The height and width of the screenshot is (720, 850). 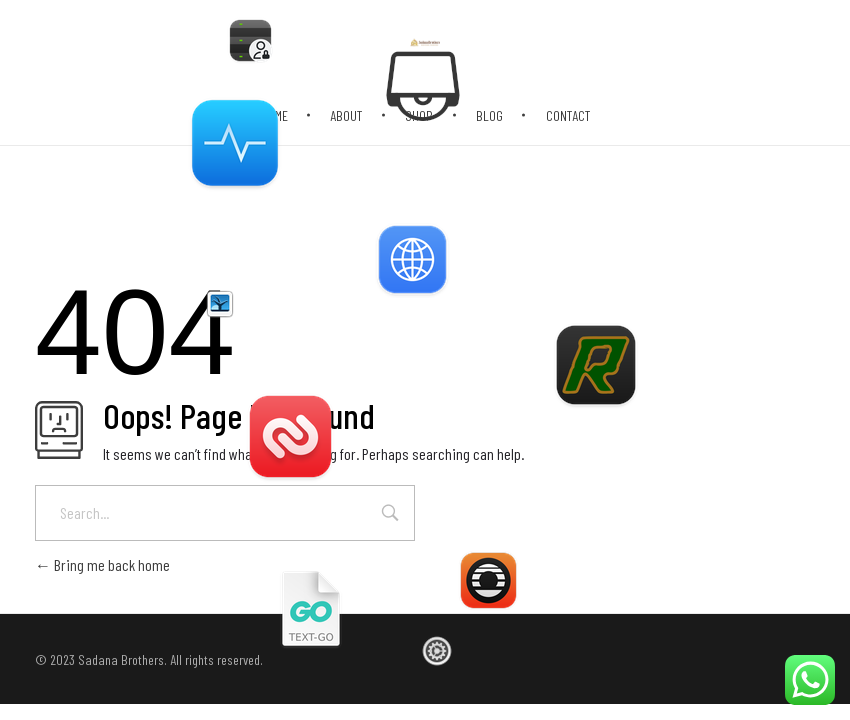 What do you see at coordinates (290, 436) in the screenshot?
I see `open authy for two-factor authentication codes` at bounding box center [290, 436].